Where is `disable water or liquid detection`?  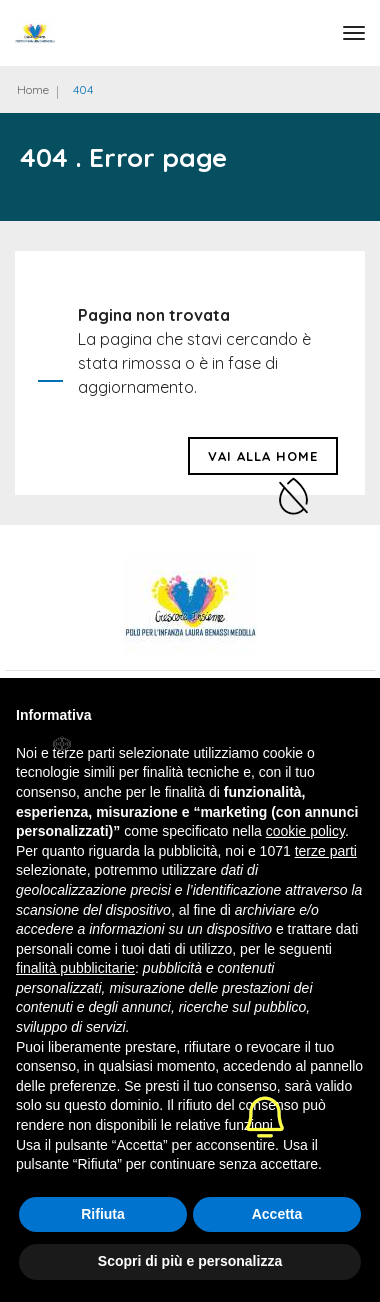 disable water or liquid detection is located at coordinates (293, 497).